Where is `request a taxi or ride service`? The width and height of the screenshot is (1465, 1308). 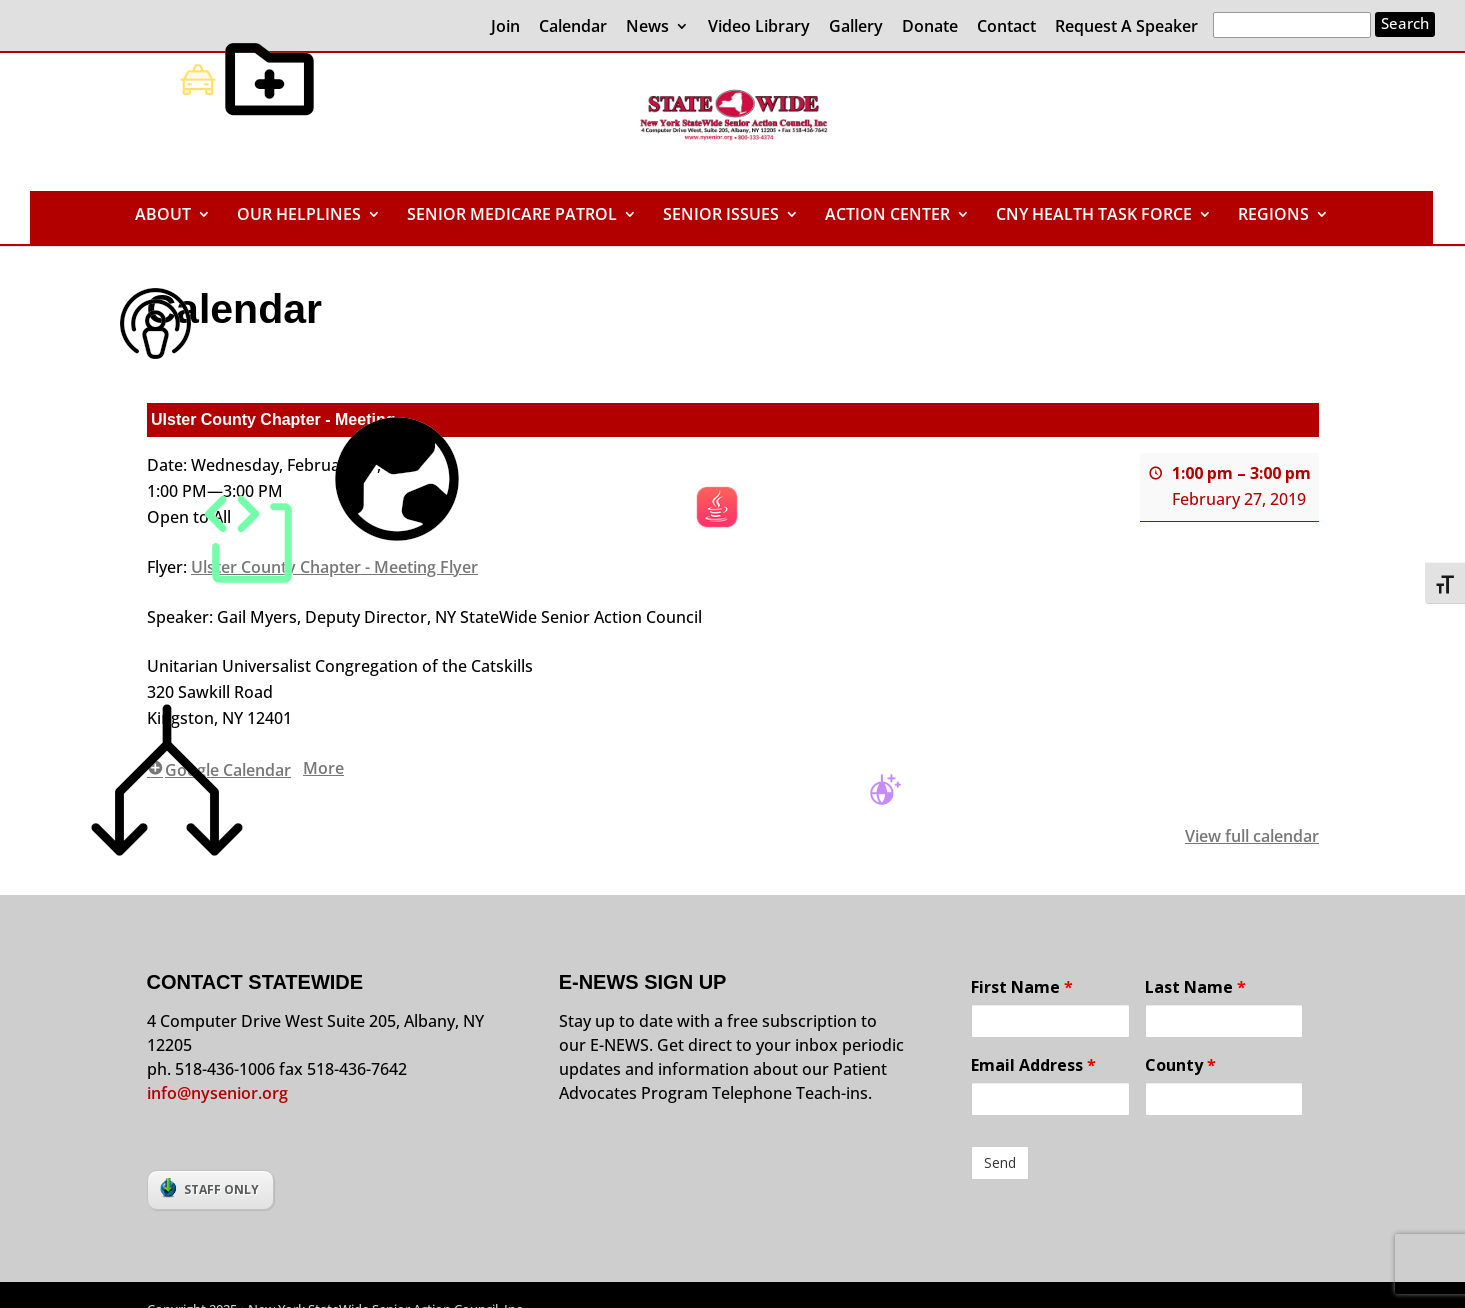
request a taxi or ride service is located at coordinates (198, 82).